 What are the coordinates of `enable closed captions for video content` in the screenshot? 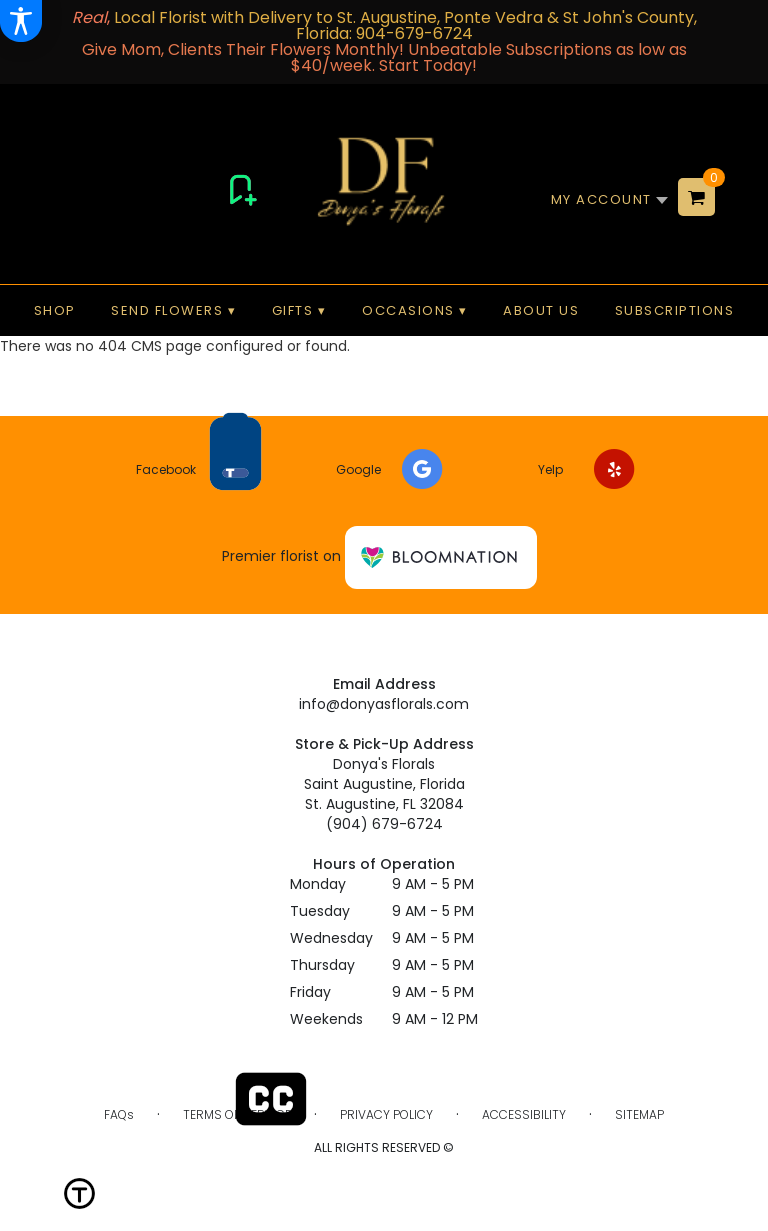 It's located at (271, 1099).